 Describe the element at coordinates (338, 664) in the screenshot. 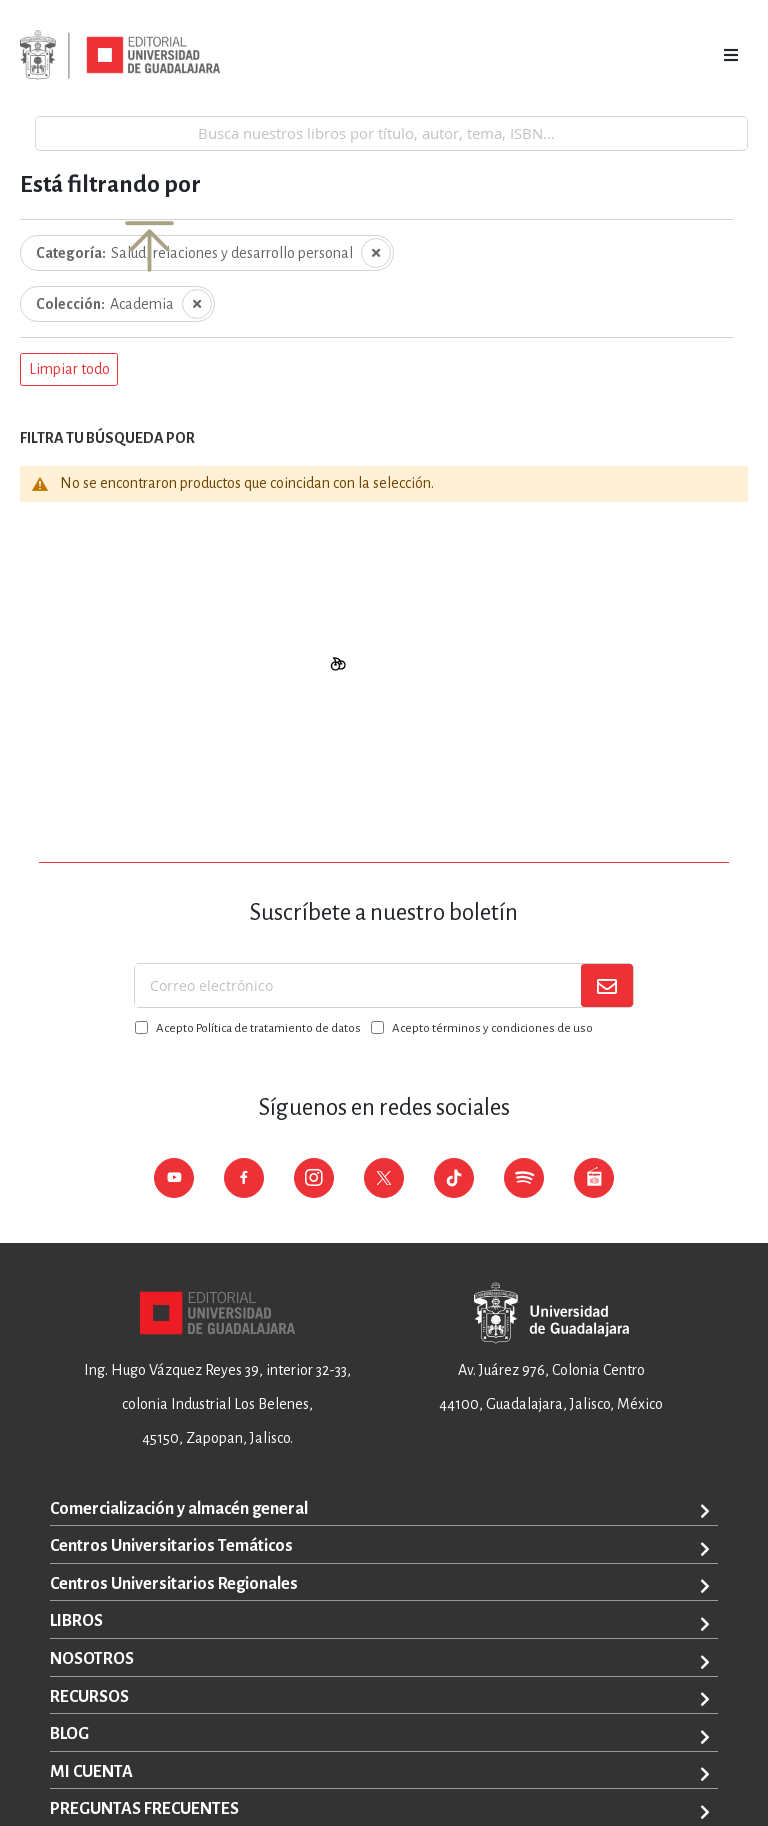

I see `indicates fruit or produce category` at that location.